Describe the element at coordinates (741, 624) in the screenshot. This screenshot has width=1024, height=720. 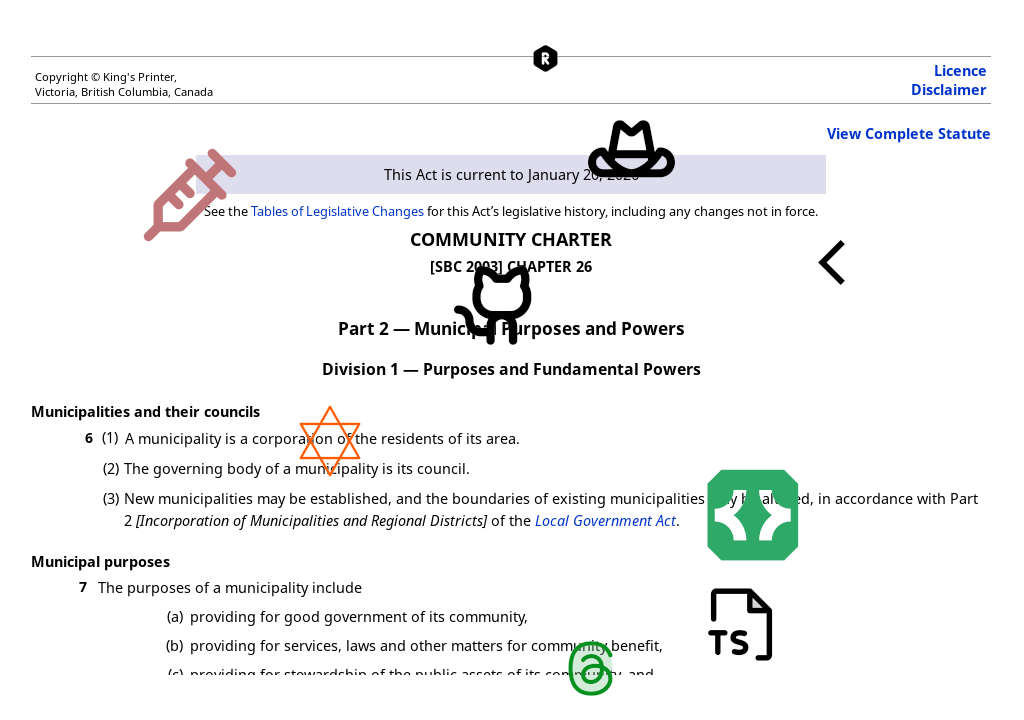
I see `typescript source file` at that location.